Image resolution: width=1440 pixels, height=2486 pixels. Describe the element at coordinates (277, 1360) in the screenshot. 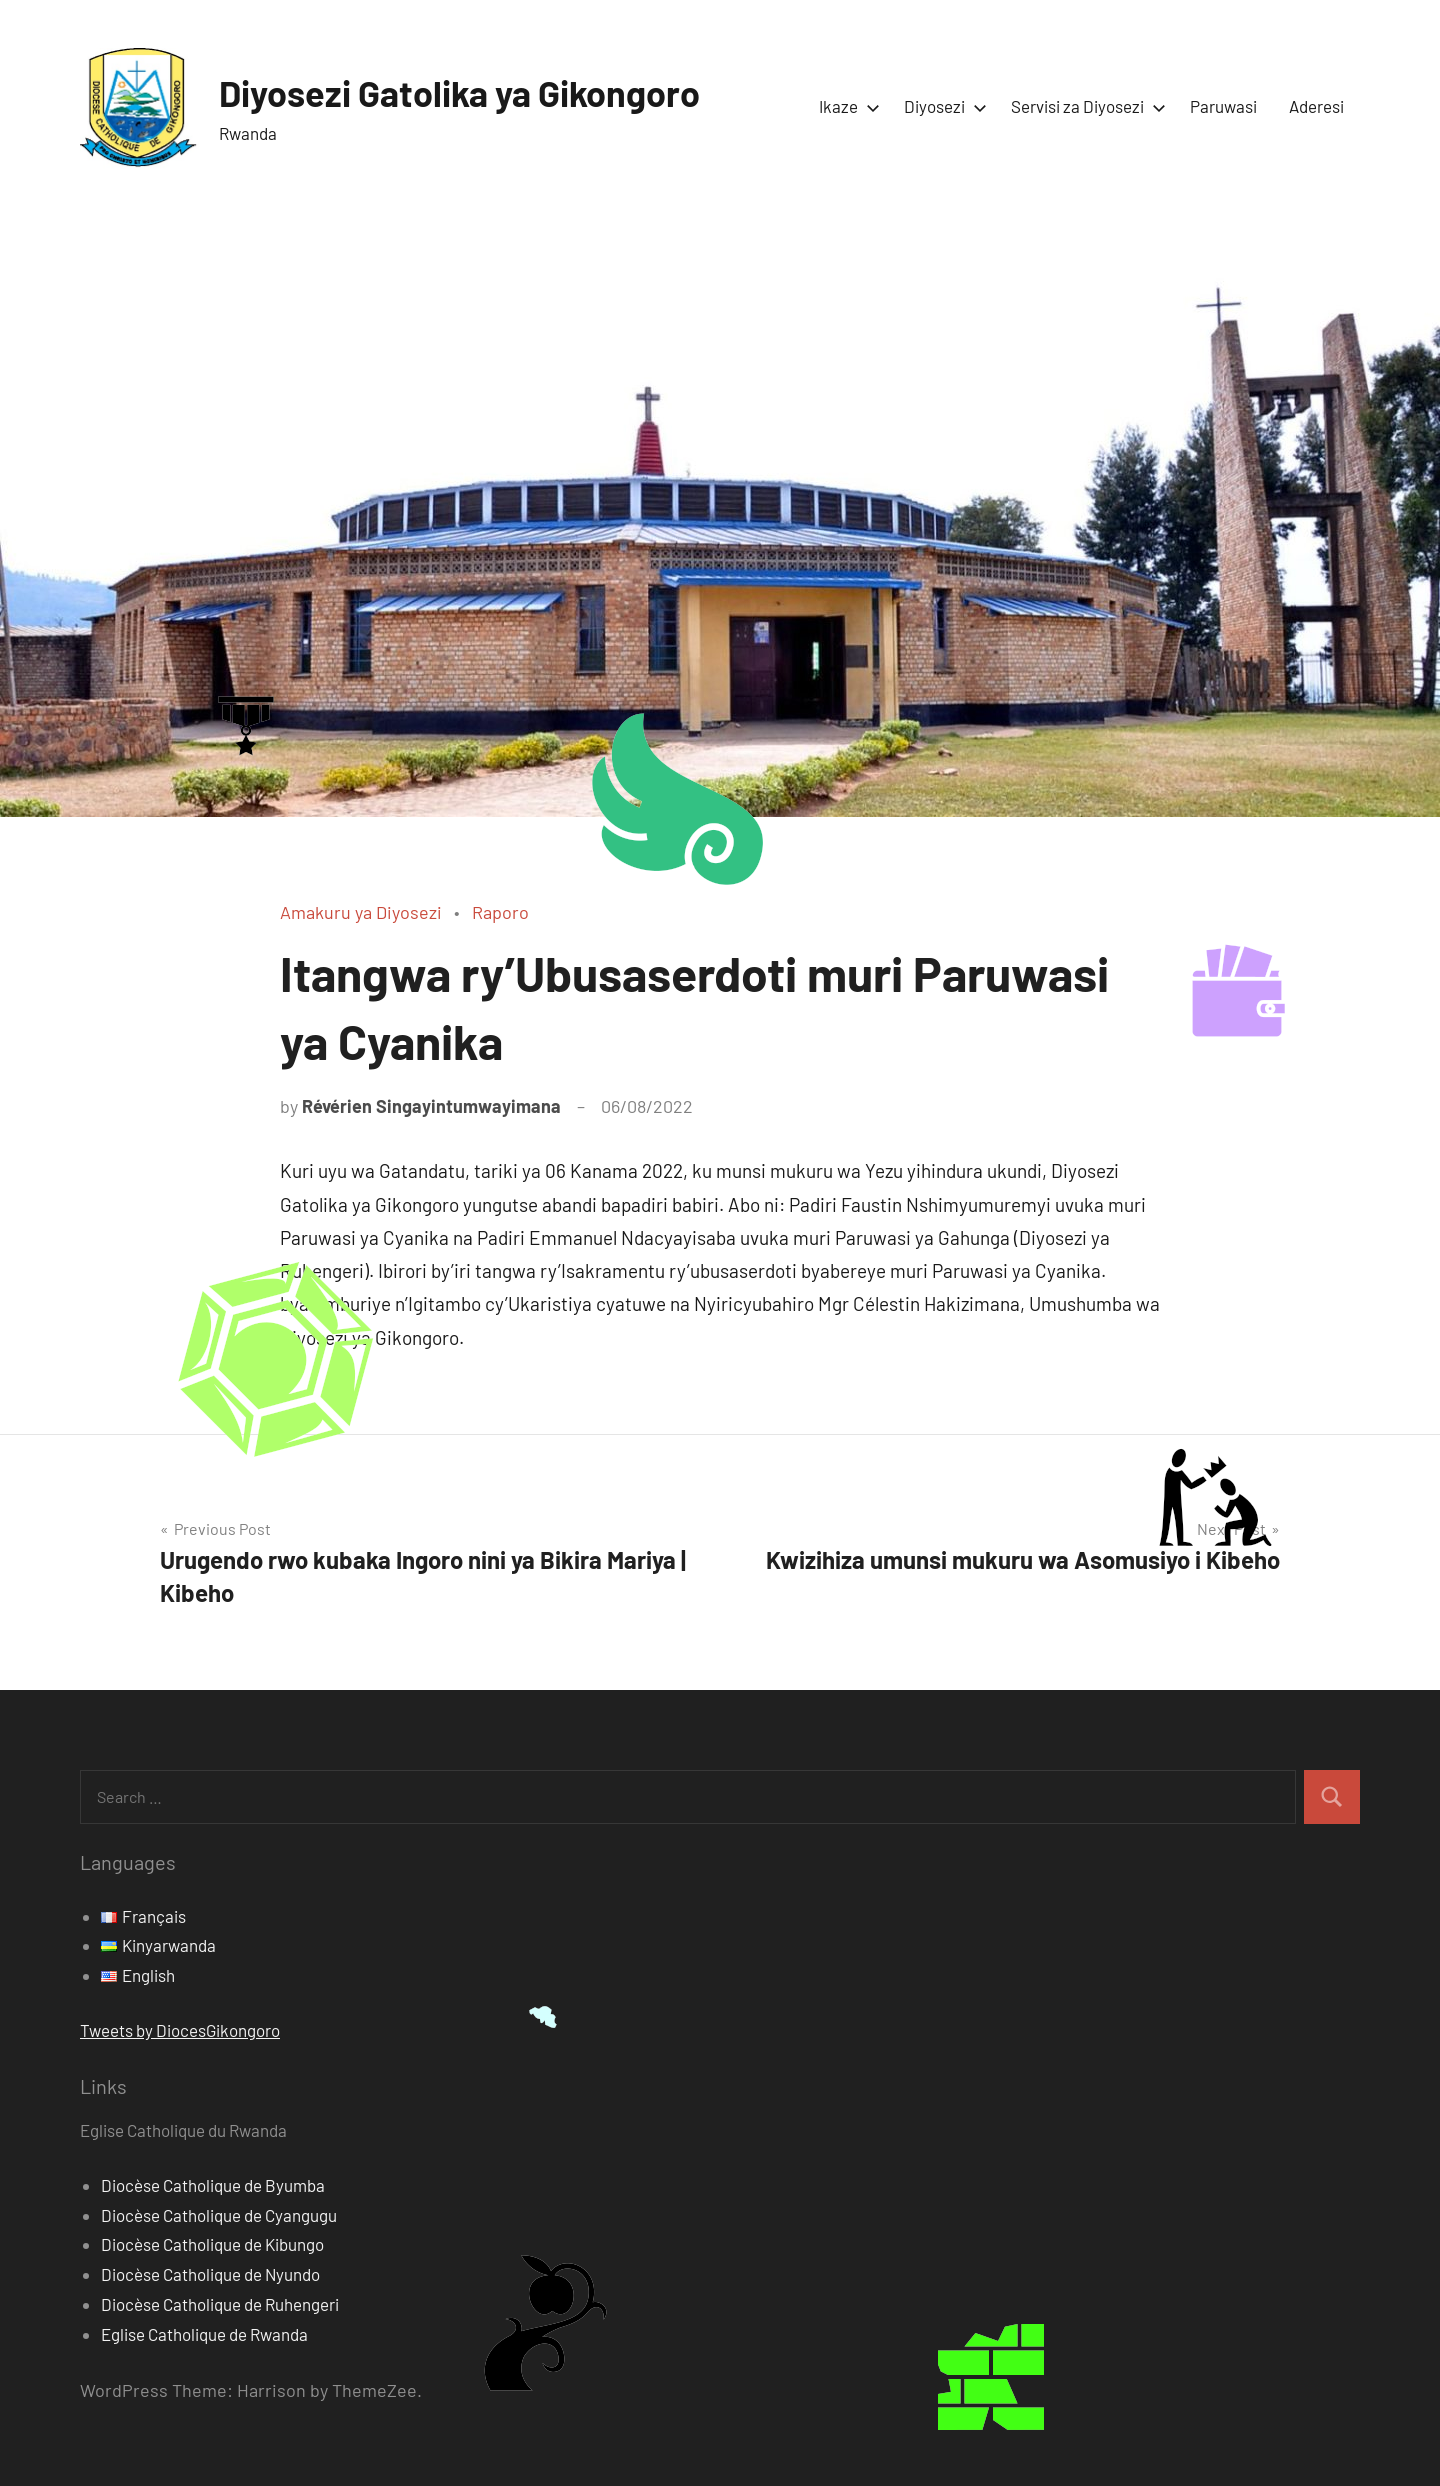

I see `in-game premium currency or gems` at that location.